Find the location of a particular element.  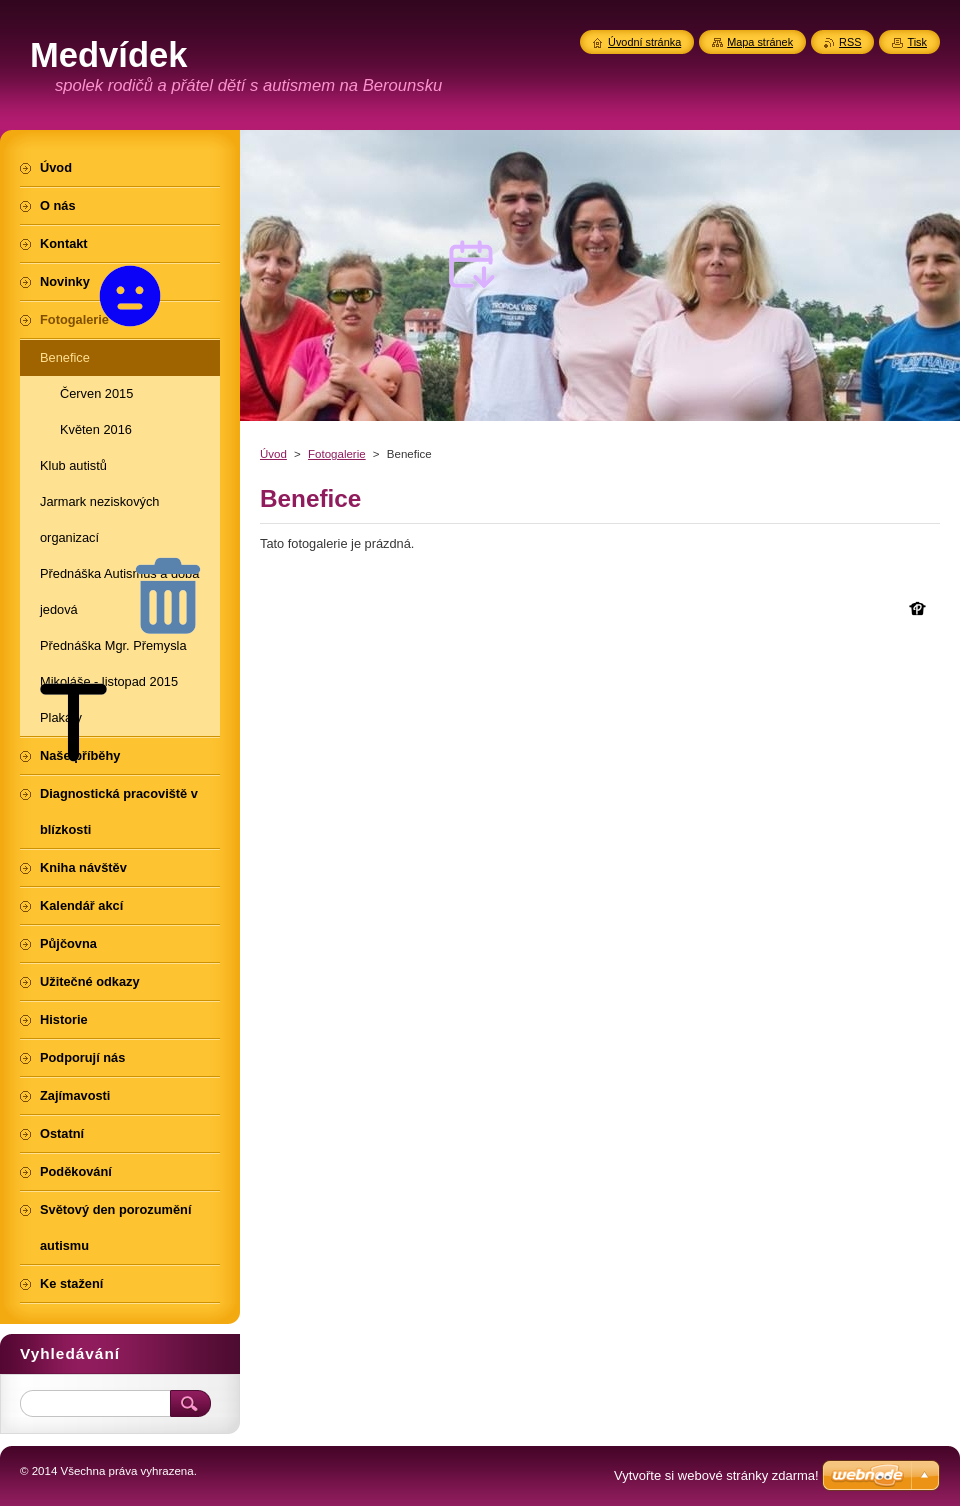

indicate a neutral or indifferent reaction is located at coordinates (130, 296).